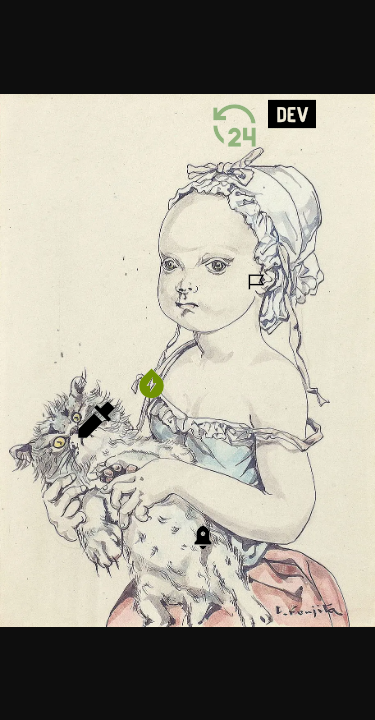  I want to click on launch or deploy an application, so click(203, 537).